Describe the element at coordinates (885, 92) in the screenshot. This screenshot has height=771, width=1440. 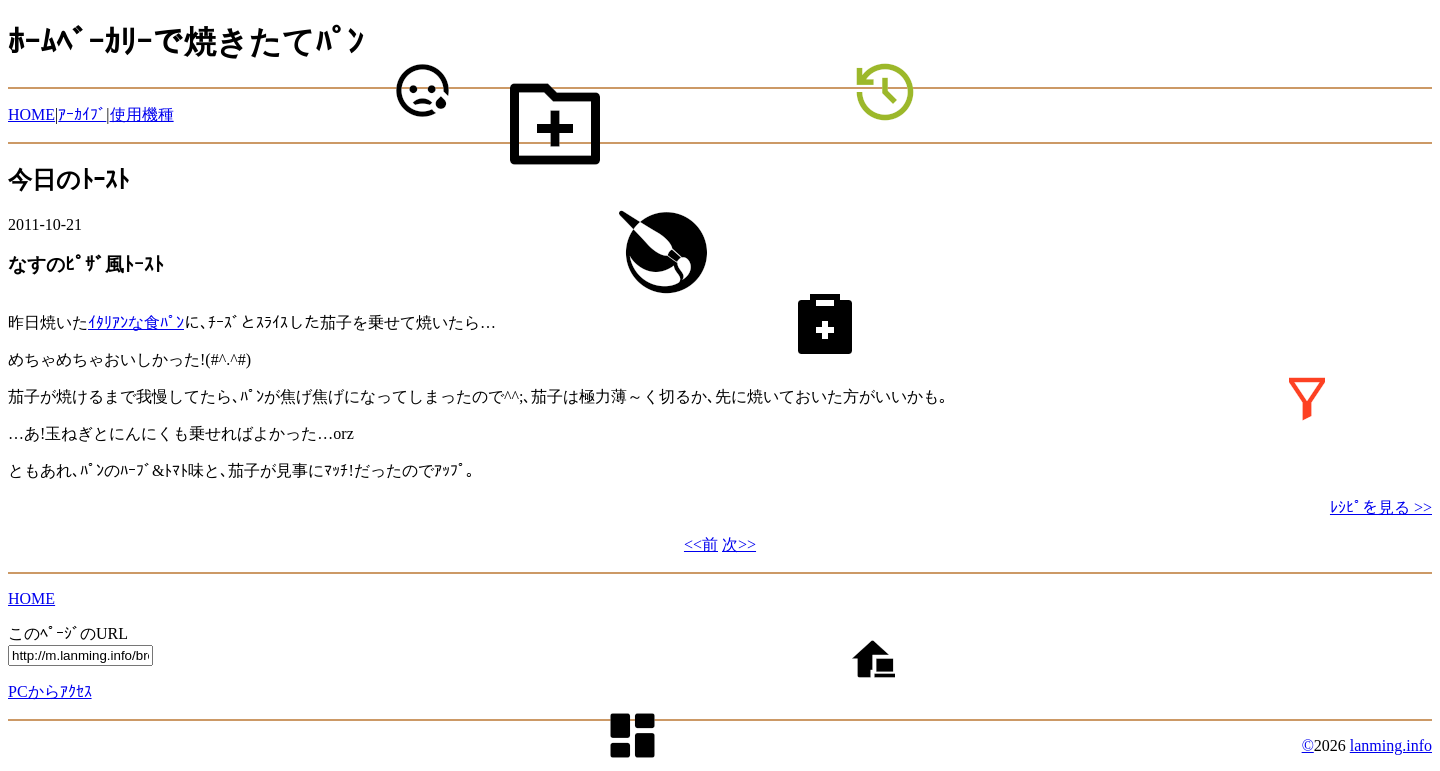
I see `view history or recent activity` at that location.